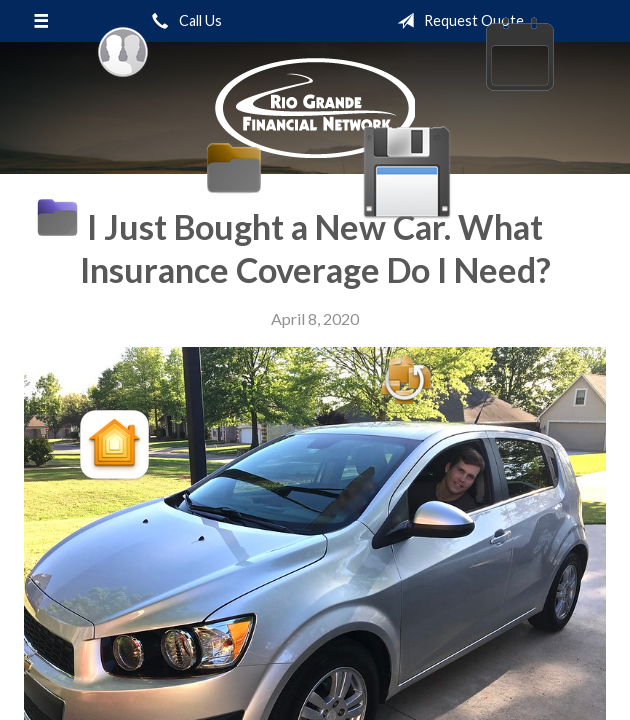 This screenshot has width=630, height=720. I want to click on open calendar app, so click(520, 57).